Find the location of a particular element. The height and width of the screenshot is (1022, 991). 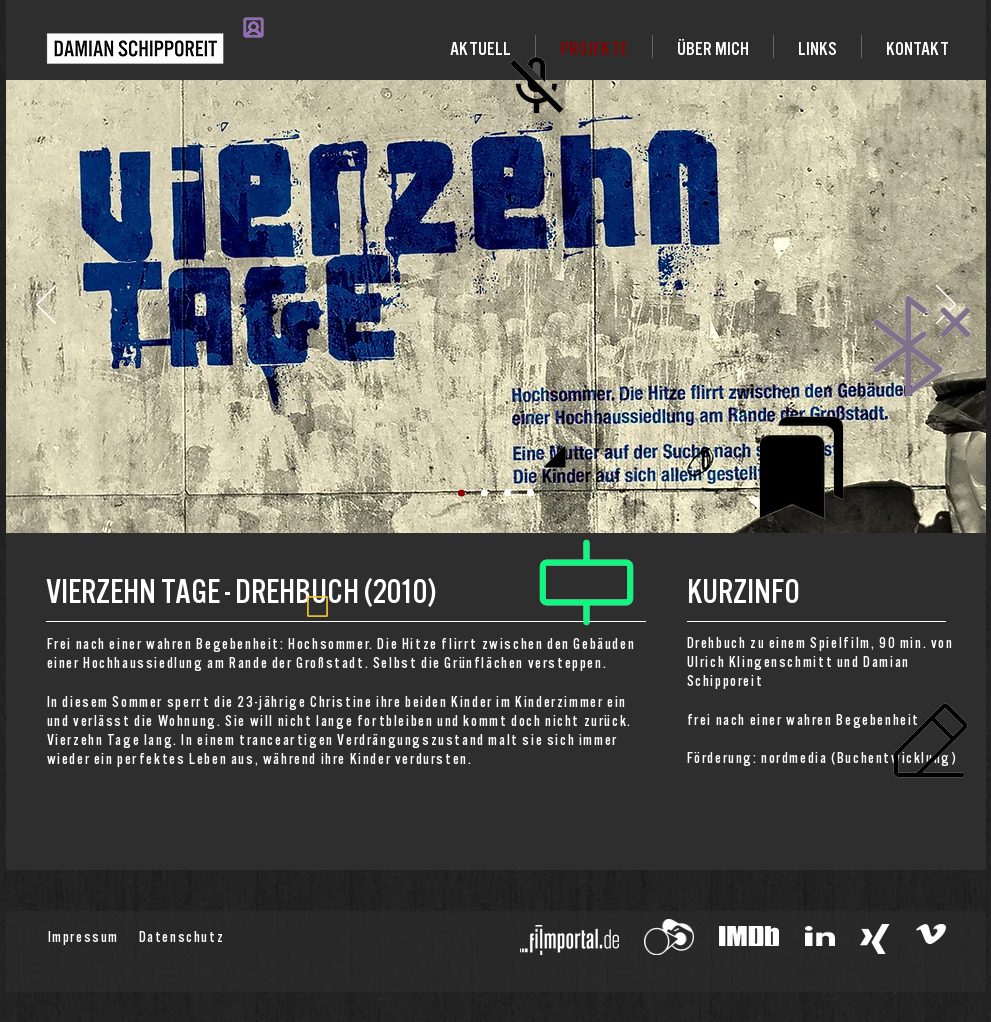

stop media playback is located at coordinates (317, 606).